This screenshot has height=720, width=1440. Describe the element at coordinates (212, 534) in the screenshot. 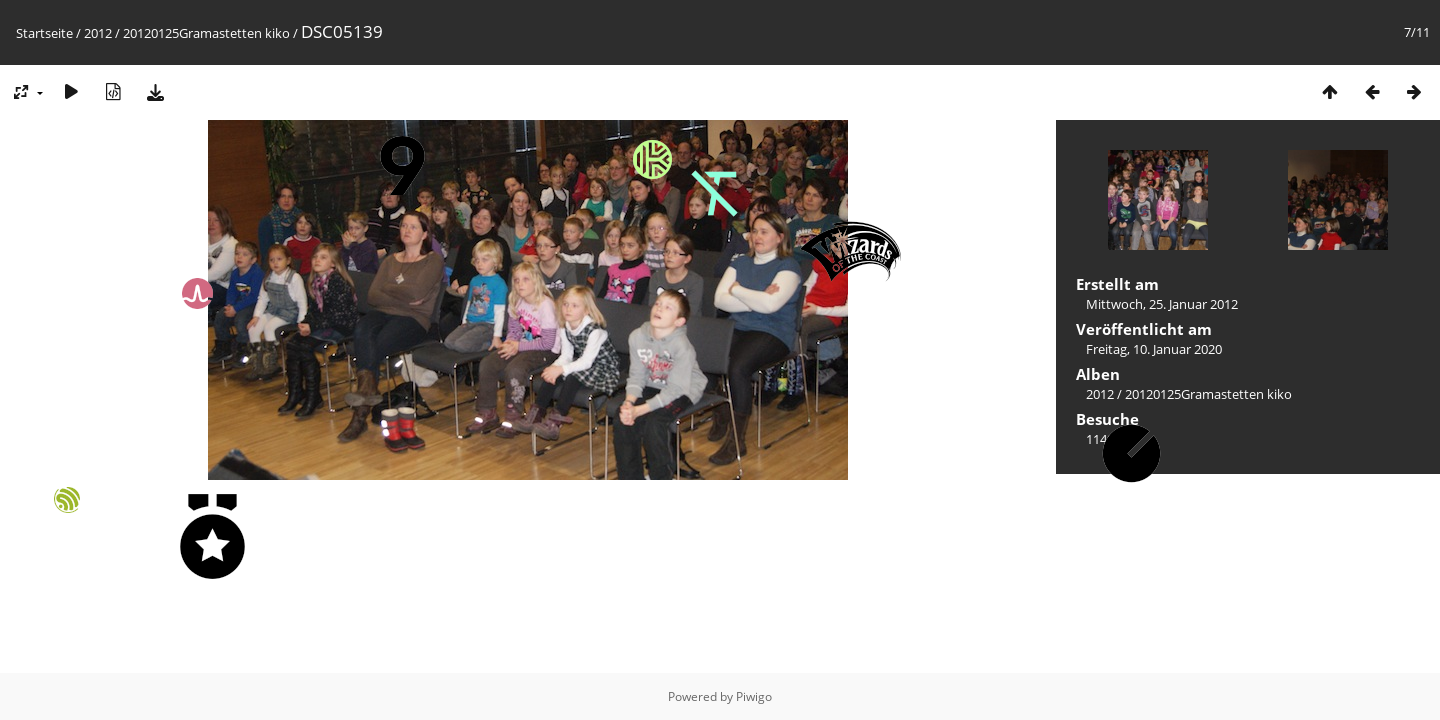

I see `view achievements or awards` at that location.